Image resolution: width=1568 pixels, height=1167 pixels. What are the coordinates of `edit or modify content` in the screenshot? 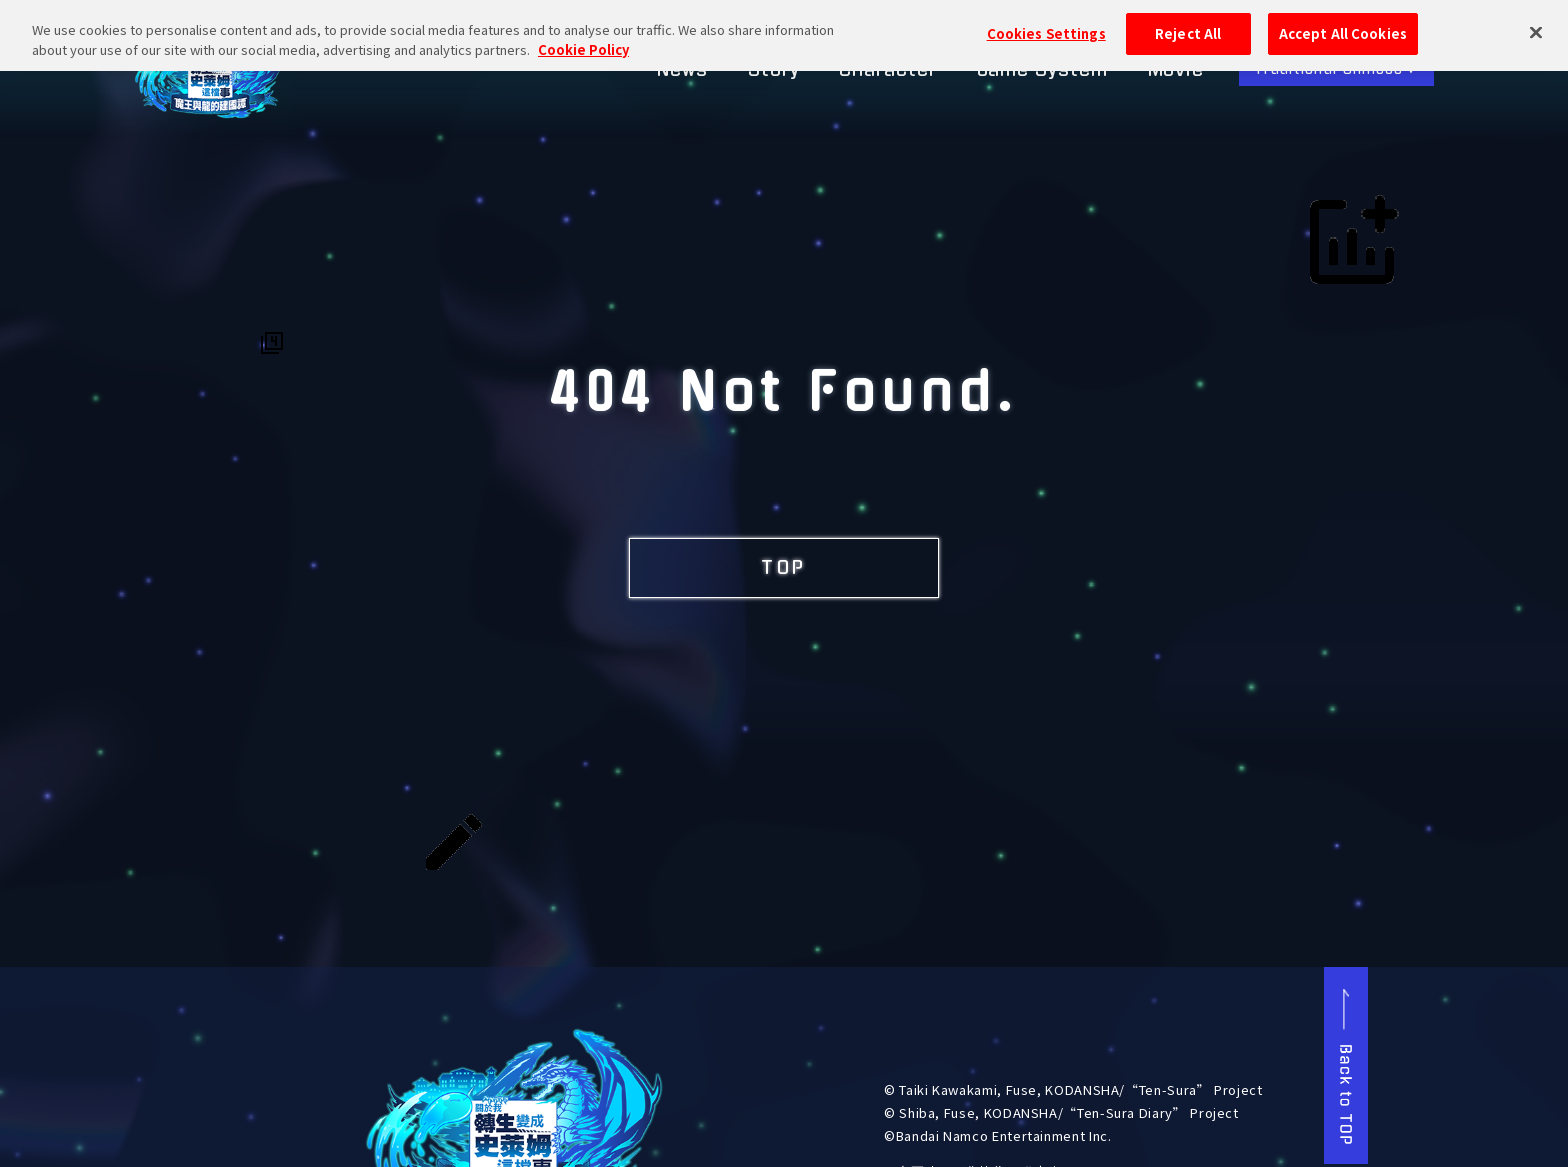 It's located at (454, 842).